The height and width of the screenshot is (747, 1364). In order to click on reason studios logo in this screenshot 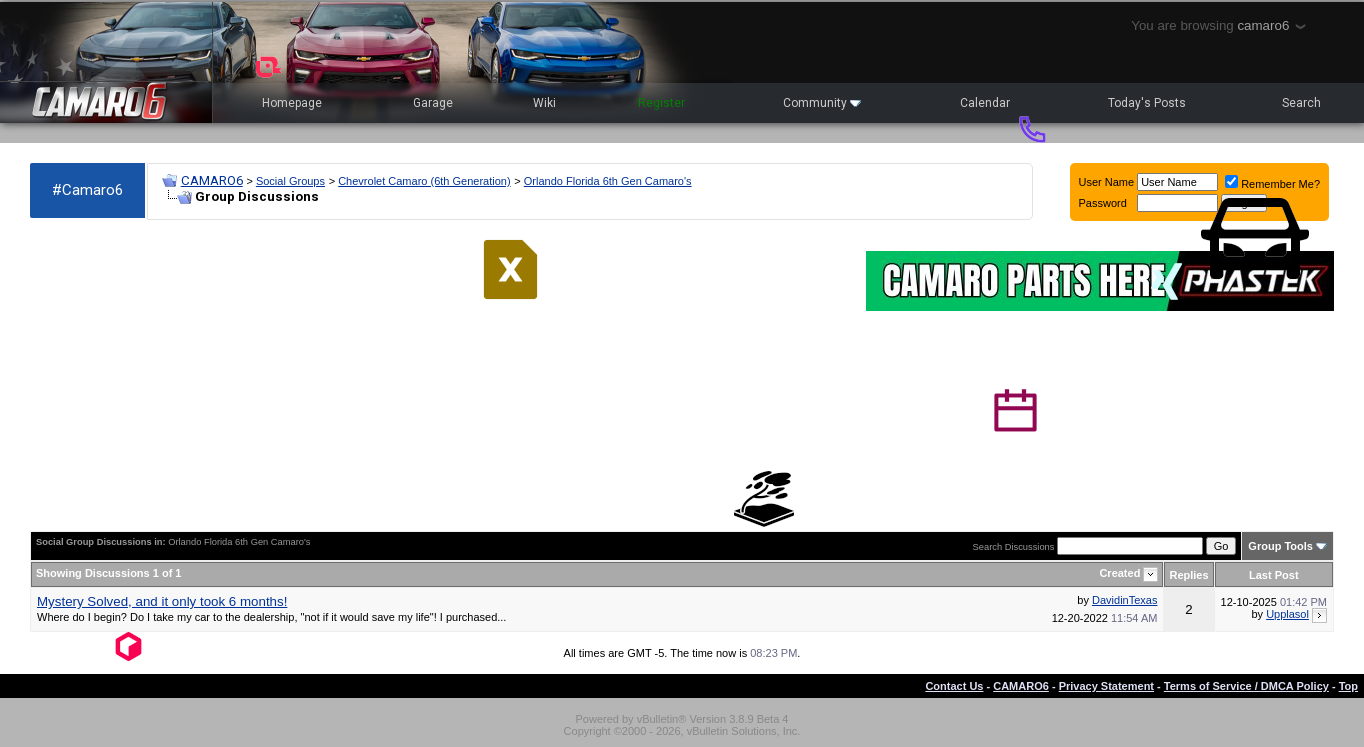, I will do `click(128, 646)`.